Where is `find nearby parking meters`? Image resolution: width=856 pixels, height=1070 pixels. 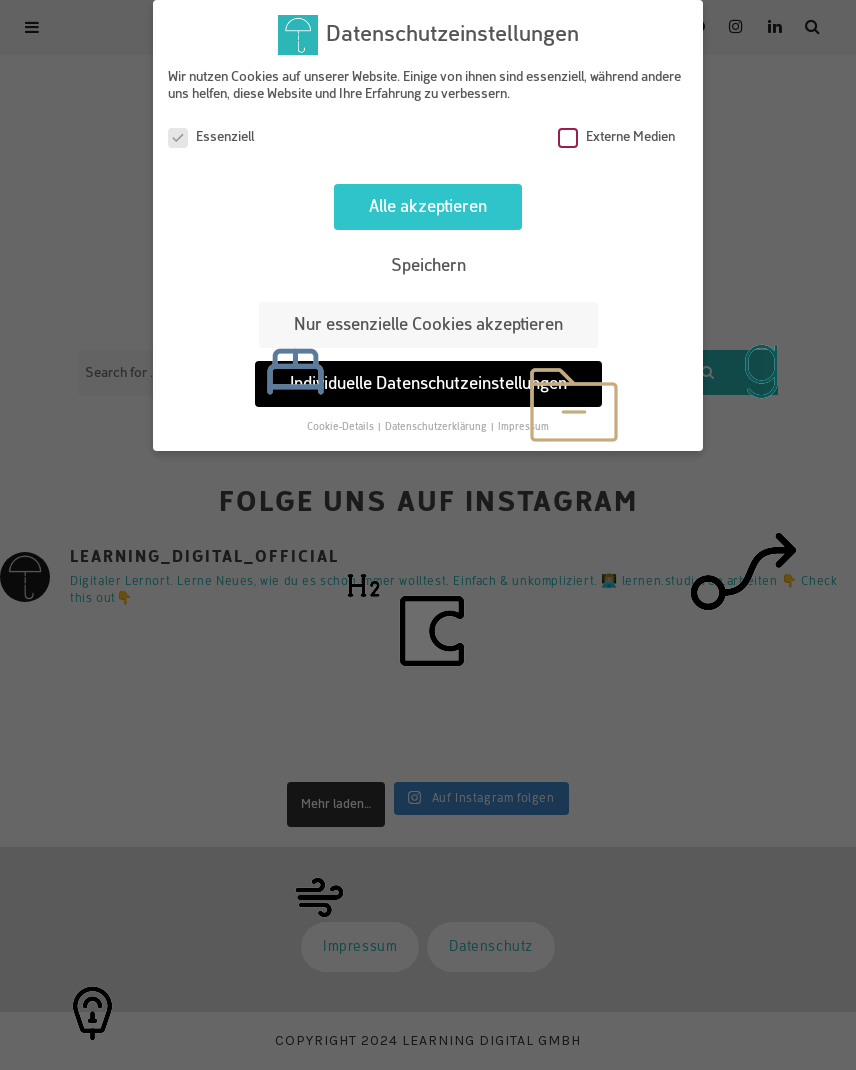
find nearby parking meters is located at coordinates (92, 1013).